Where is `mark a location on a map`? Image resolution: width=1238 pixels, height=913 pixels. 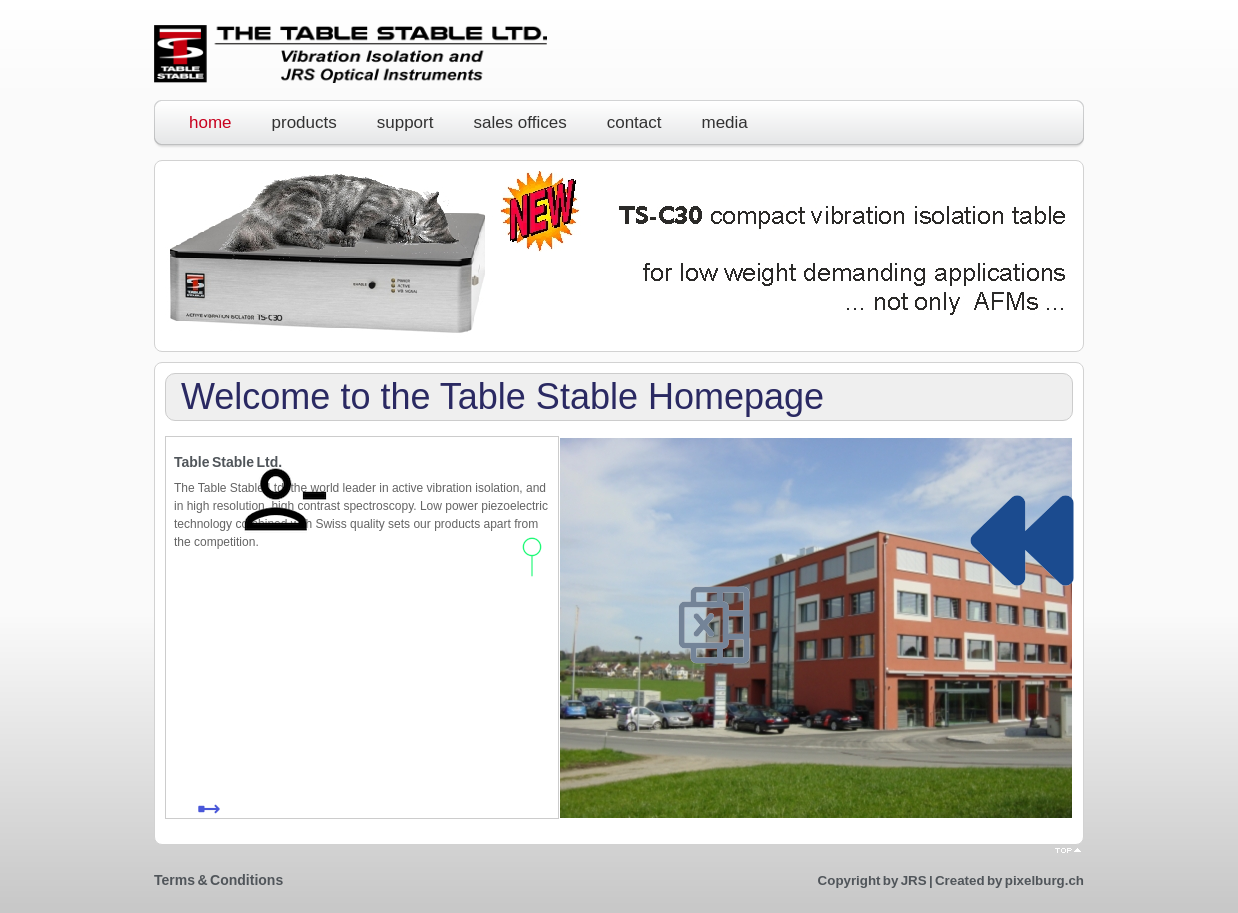
mark a location on a map is located at coordinates (532, 557).